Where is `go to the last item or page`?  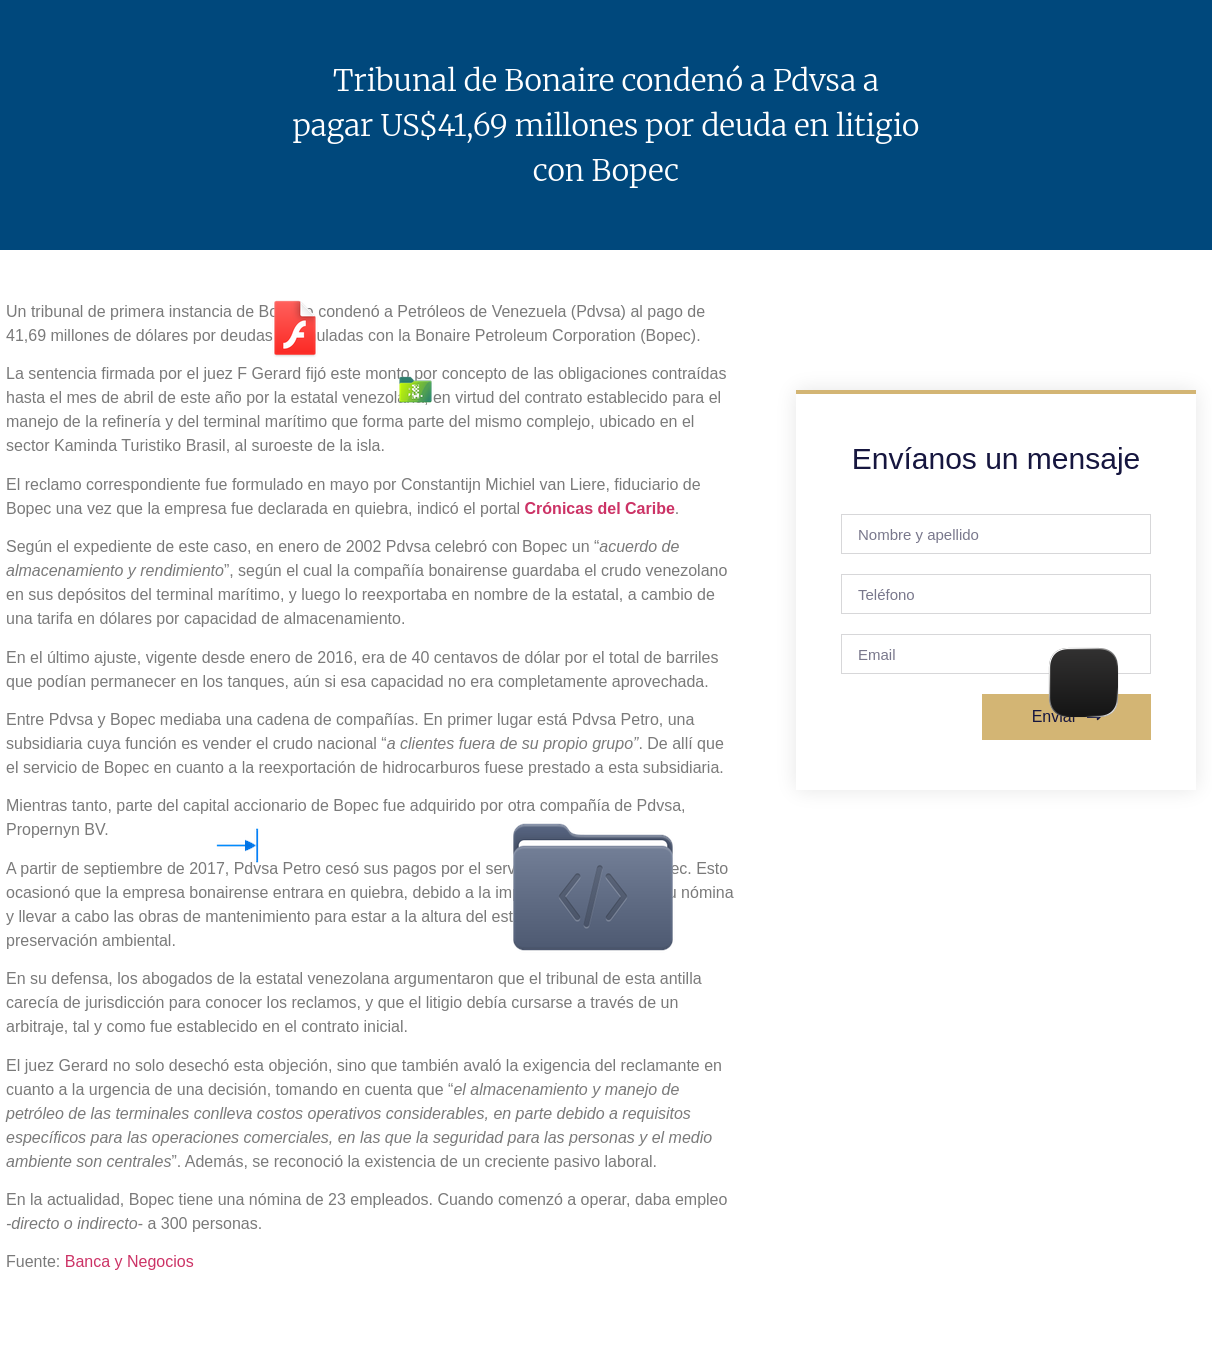
go to the last item or page is located at coordinates (237, 845).